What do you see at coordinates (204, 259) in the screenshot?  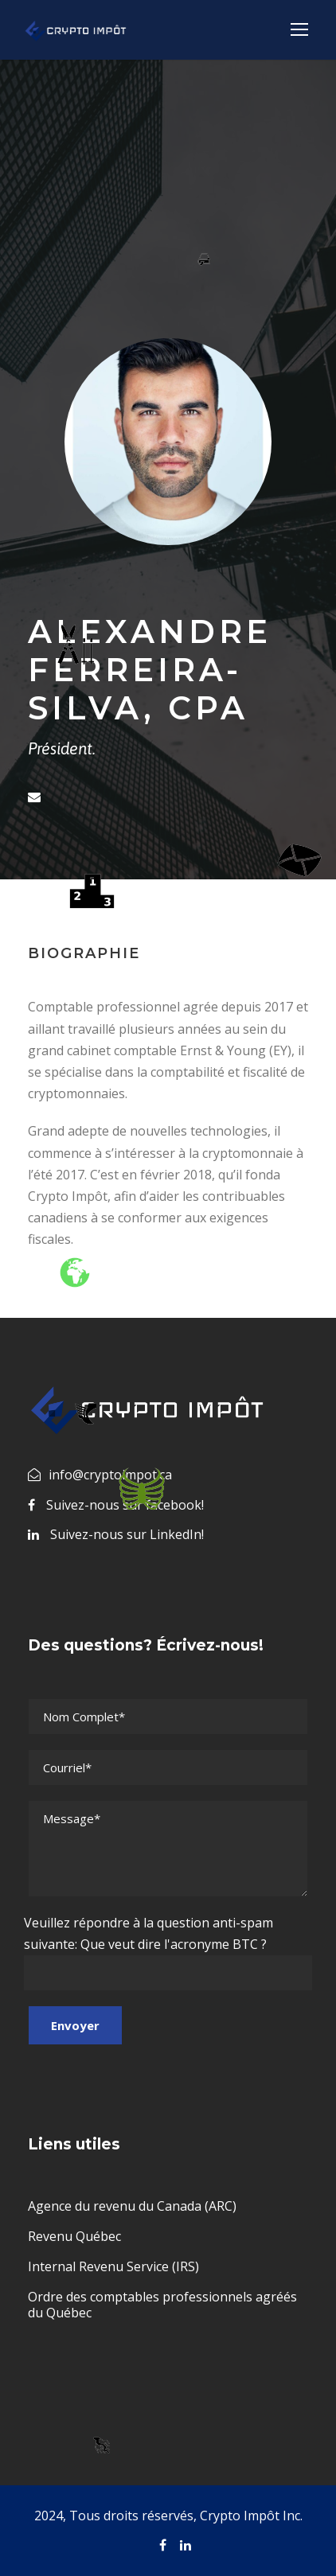 I see `save this item for later` at bounding box center [204, 259].